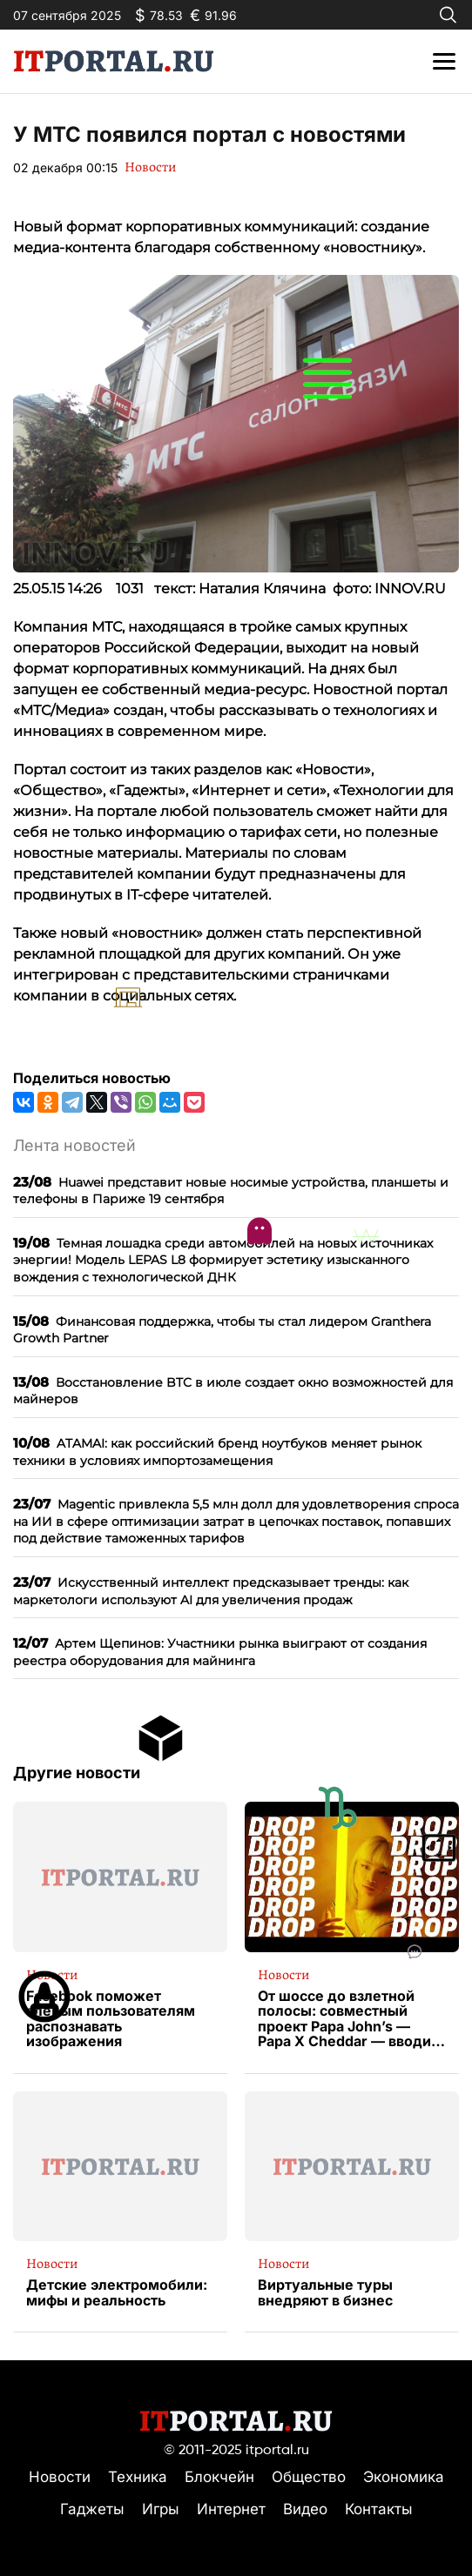 The width and height of the screenshot is (472, 2576). What do you see at coordinates (44, 1997) in the screenshot?
I see `mark or highlight a location on a map` at bounding box center [44, 1997].